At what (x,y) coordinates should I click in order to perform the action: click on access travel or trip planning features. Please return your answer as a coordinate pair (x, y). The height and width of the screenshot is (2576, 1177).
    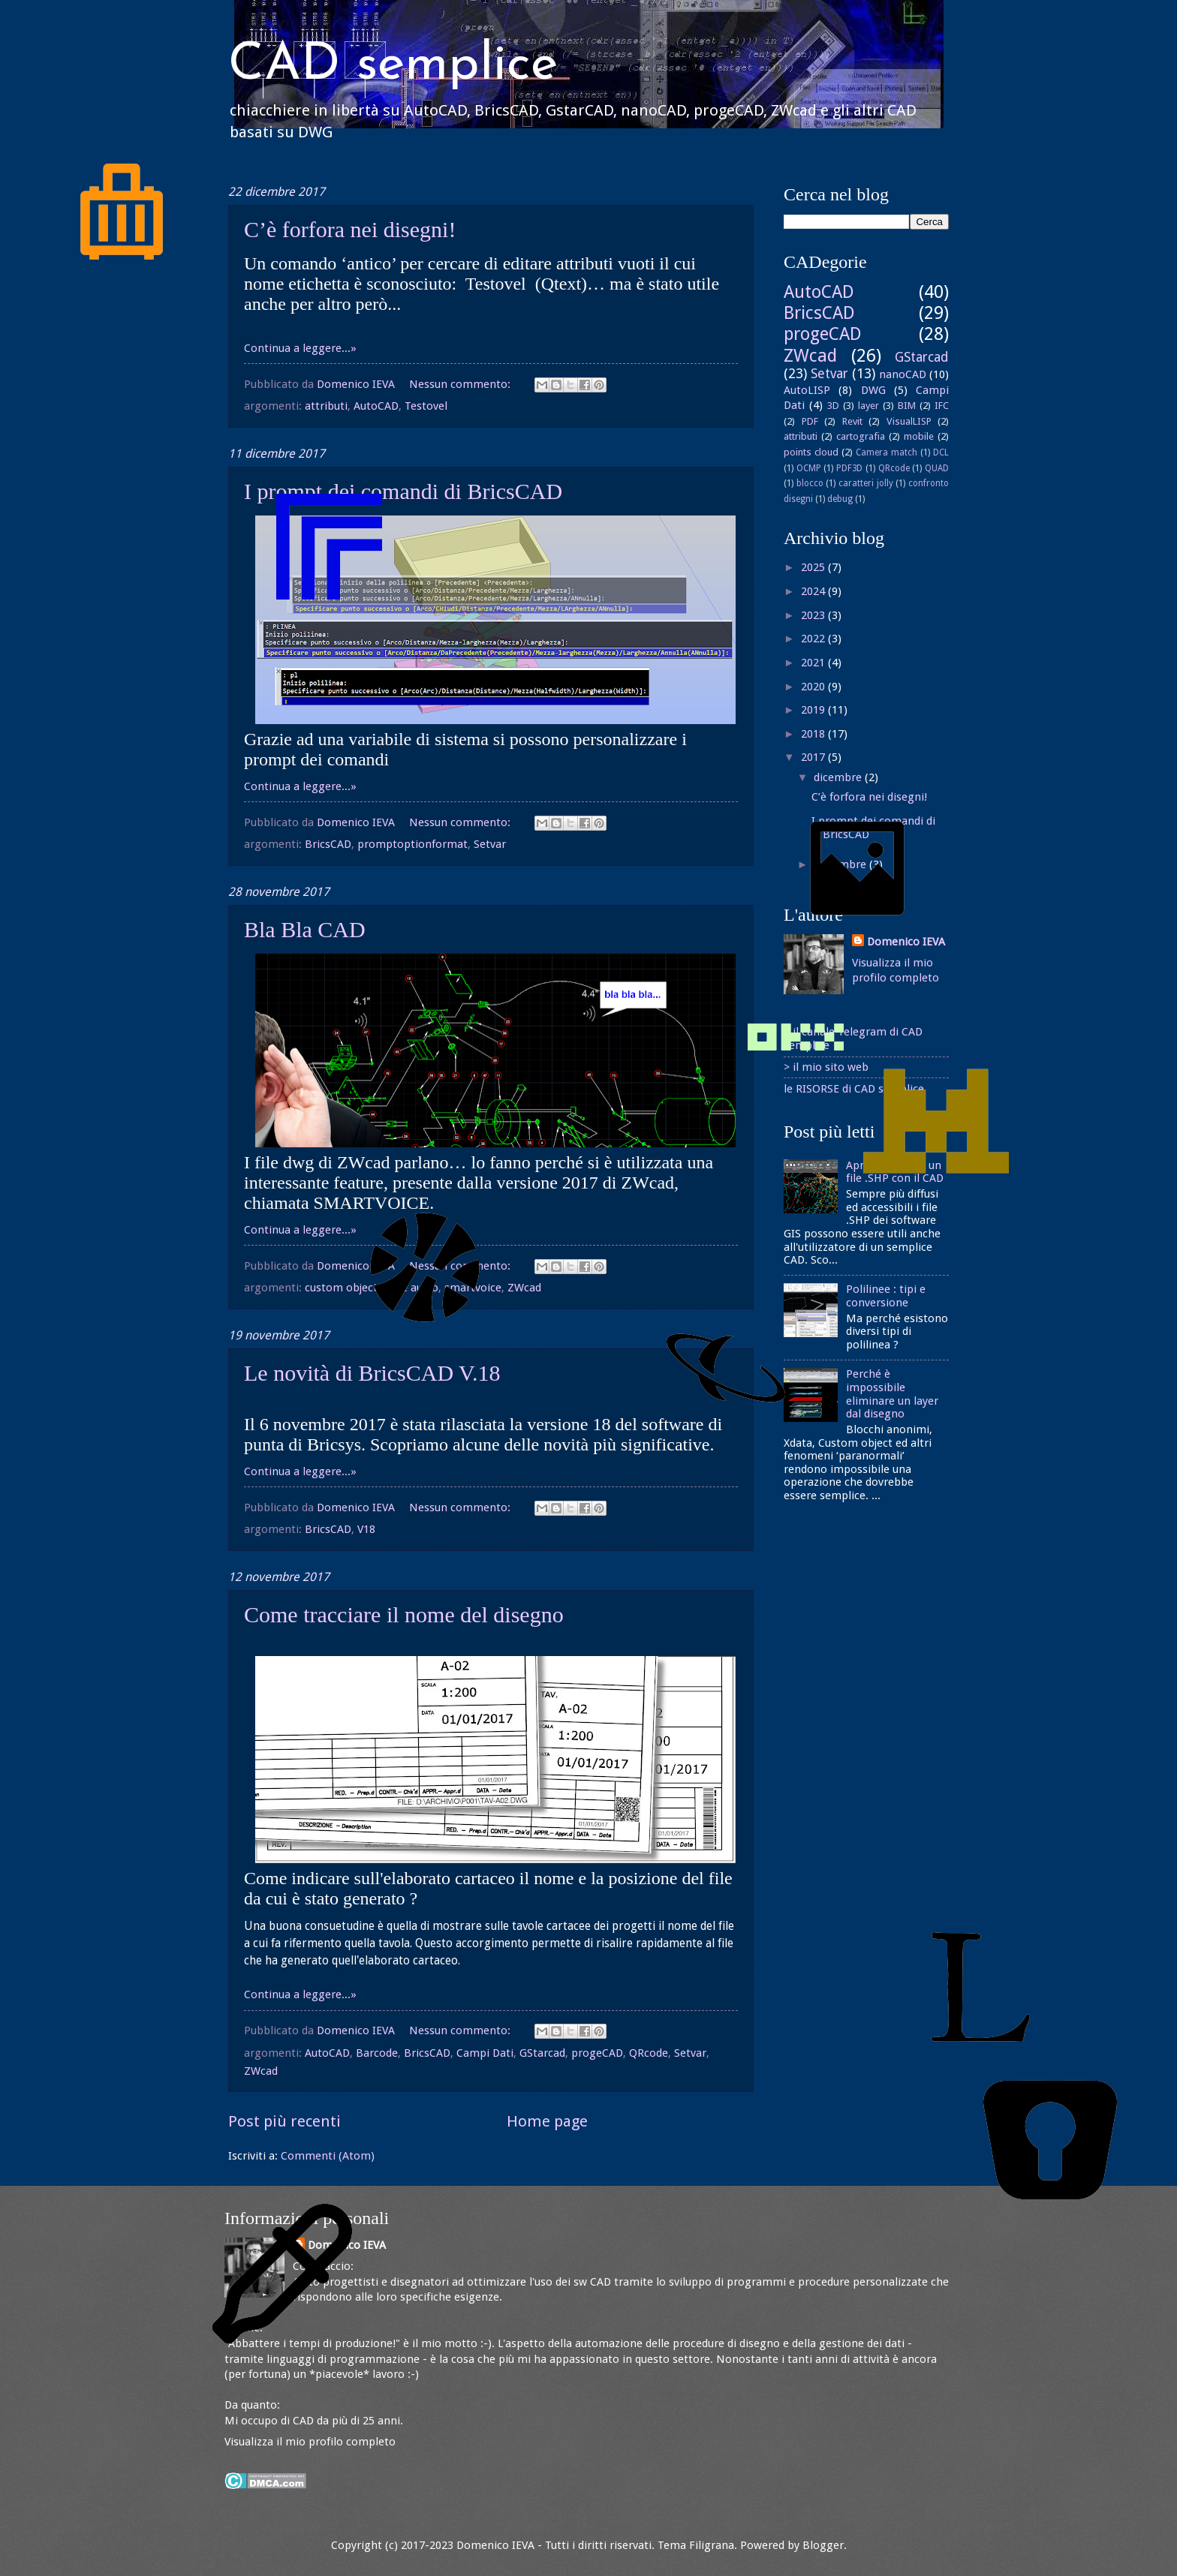
    Looking at the image, I should click on (122, 214).